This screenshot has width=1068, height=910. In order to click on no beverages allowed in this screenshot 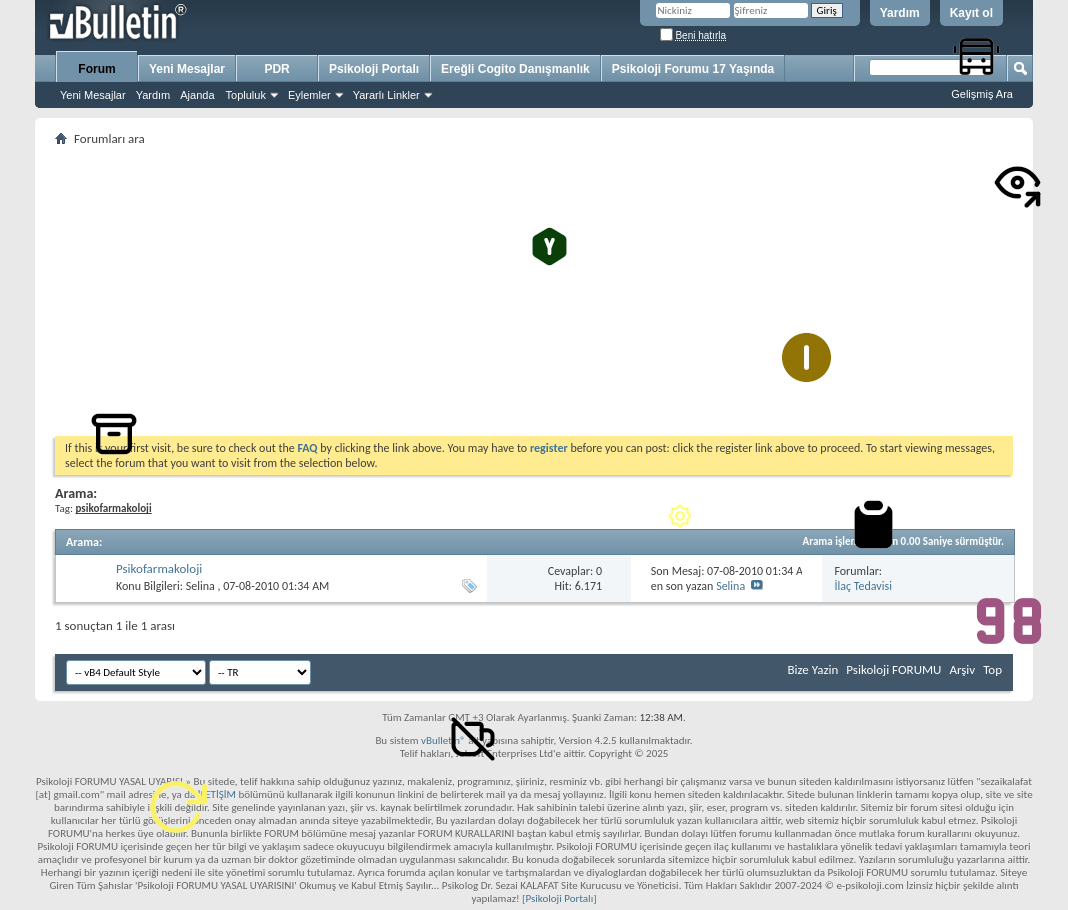, I will do `click(473, 739)`.